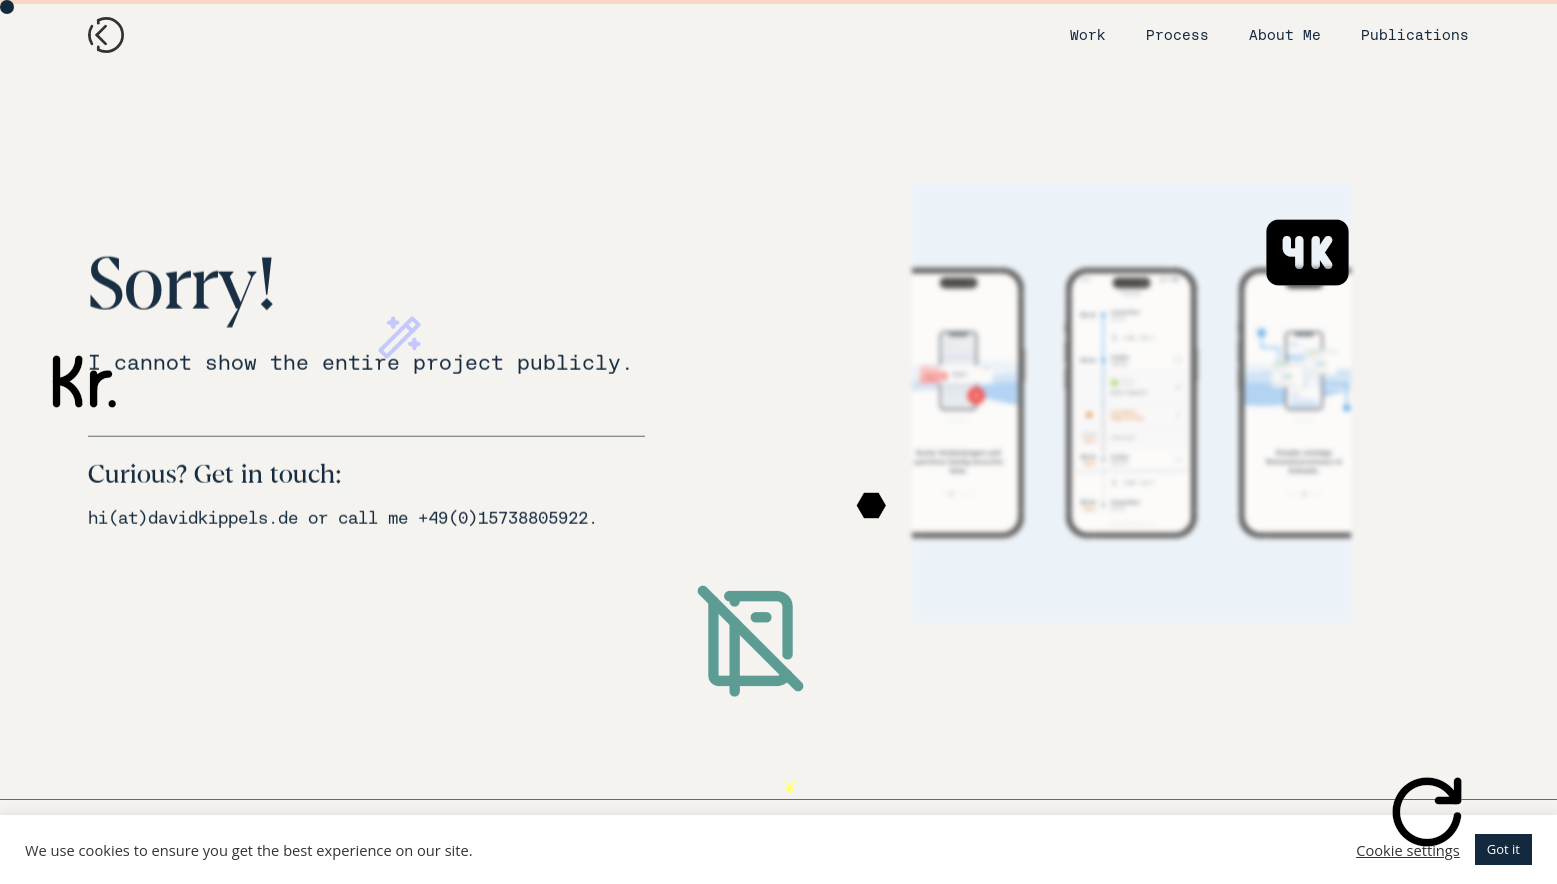 The width and height of the screenshot is (1557, 884). What do you see at coordinates (790, 787) in the screenshot?
I see `view prices in japanese yen` at bounding box center [790, 787].